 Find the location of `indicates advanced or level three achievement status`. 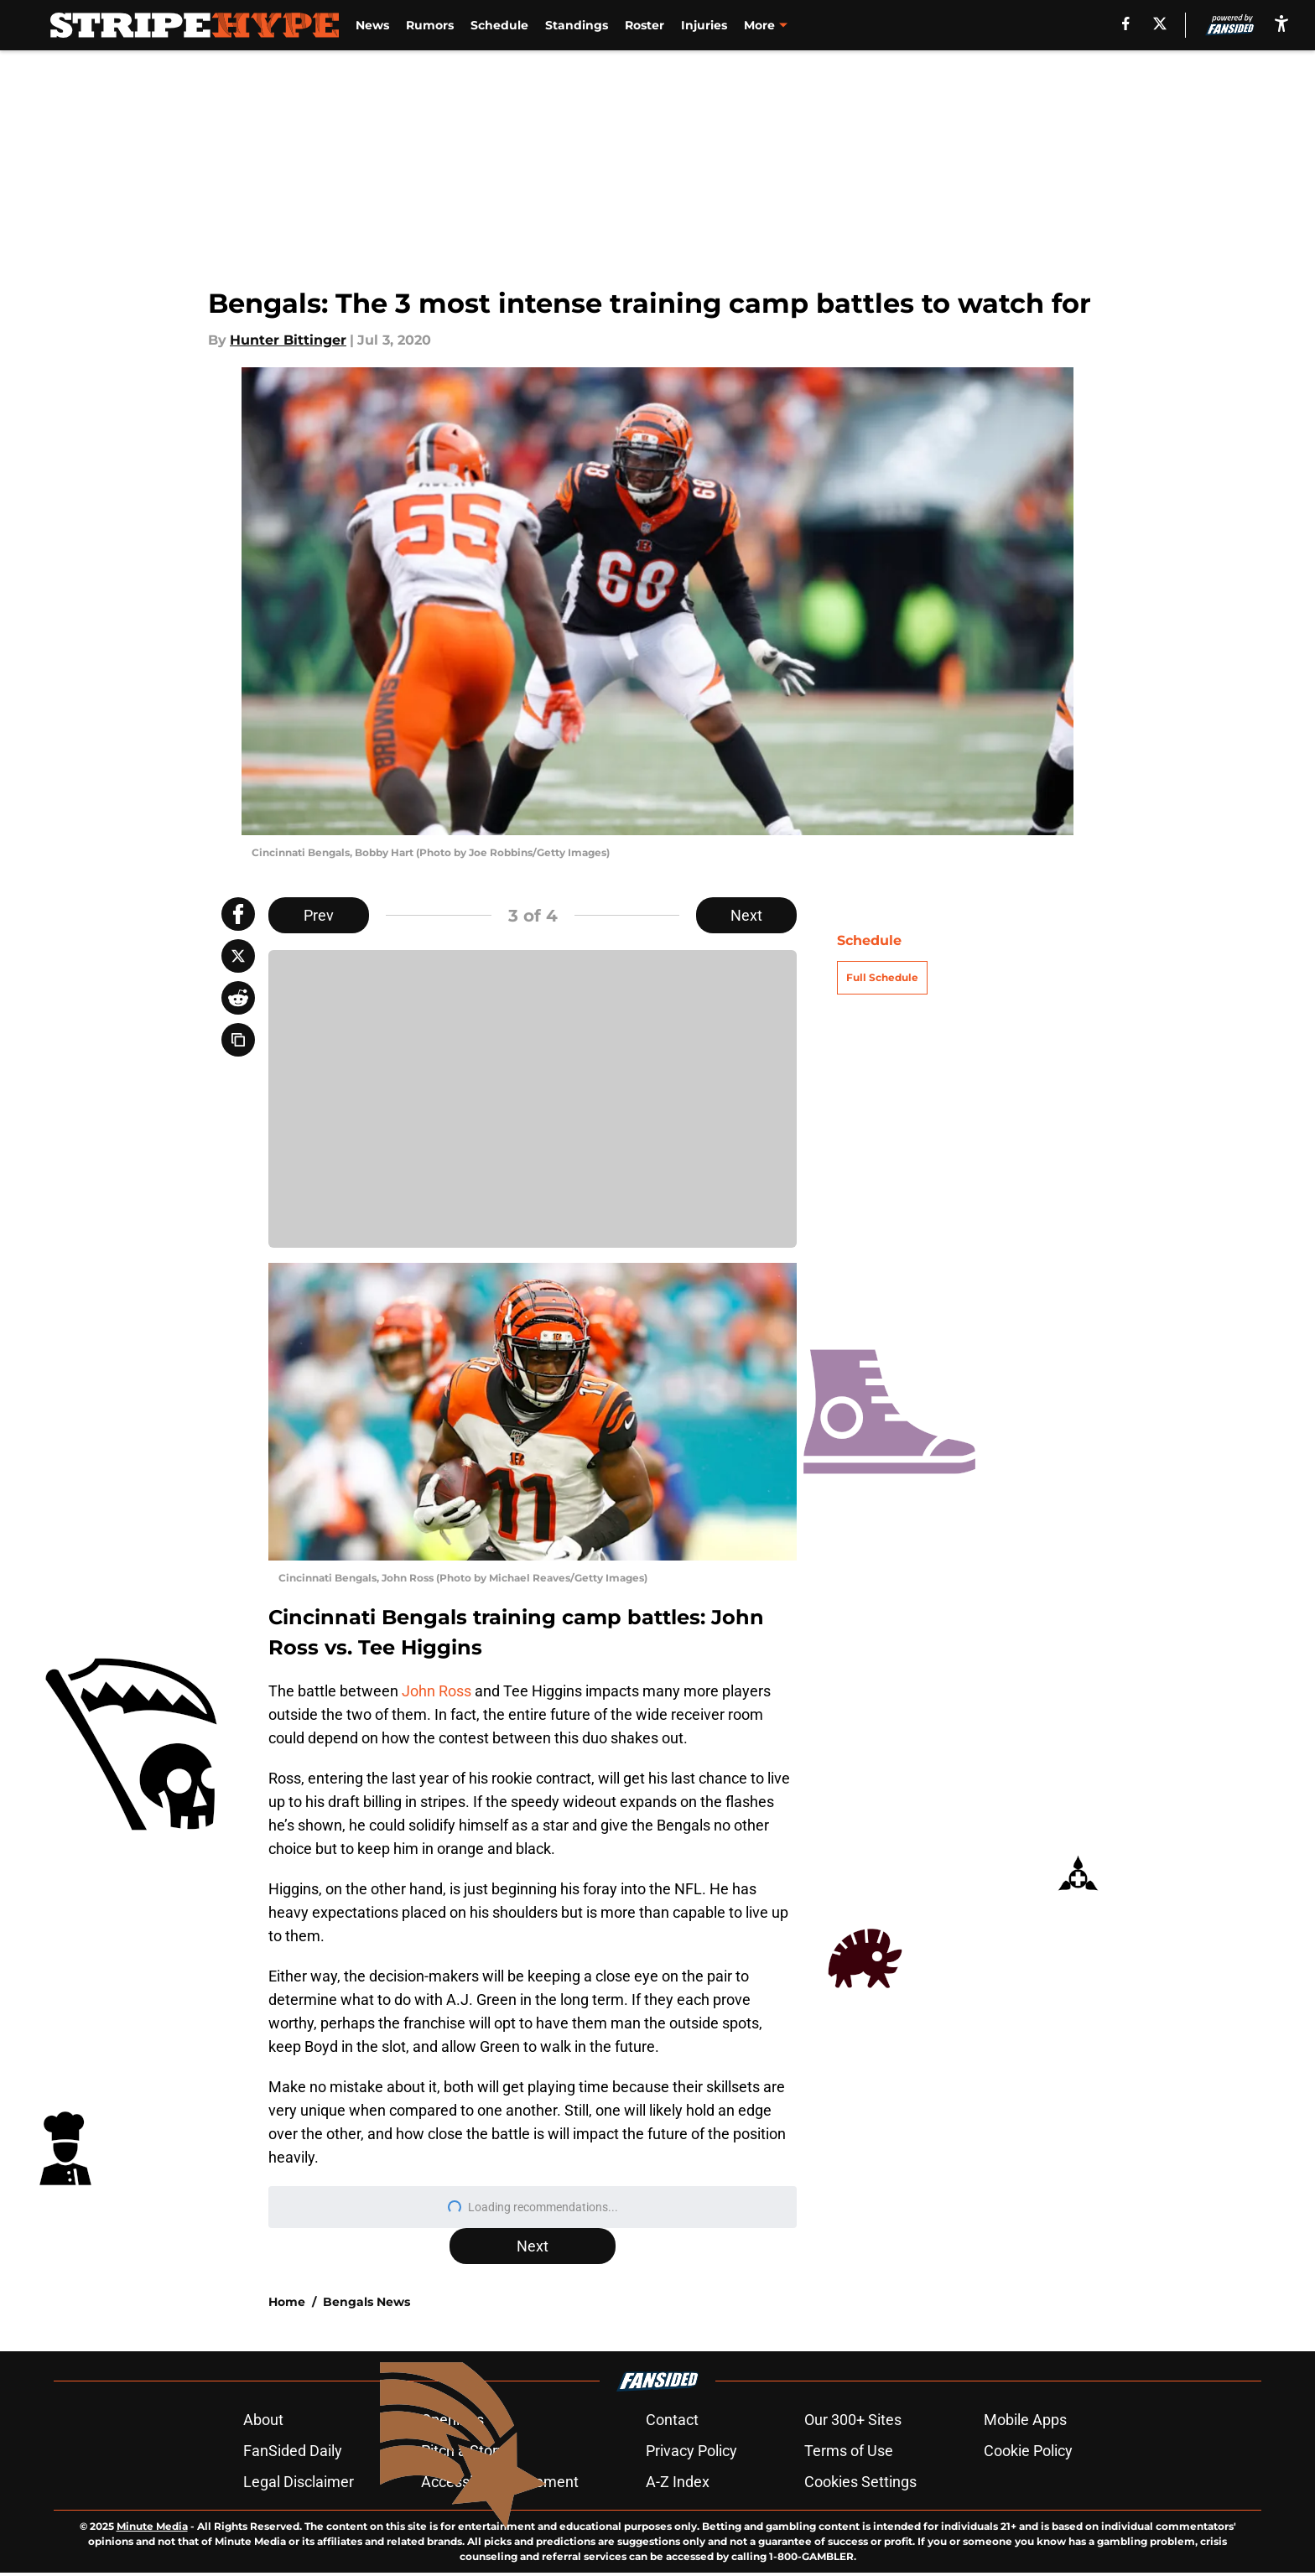

indicates advanced or level three achievement status is located at coordinates (1078, 1872).